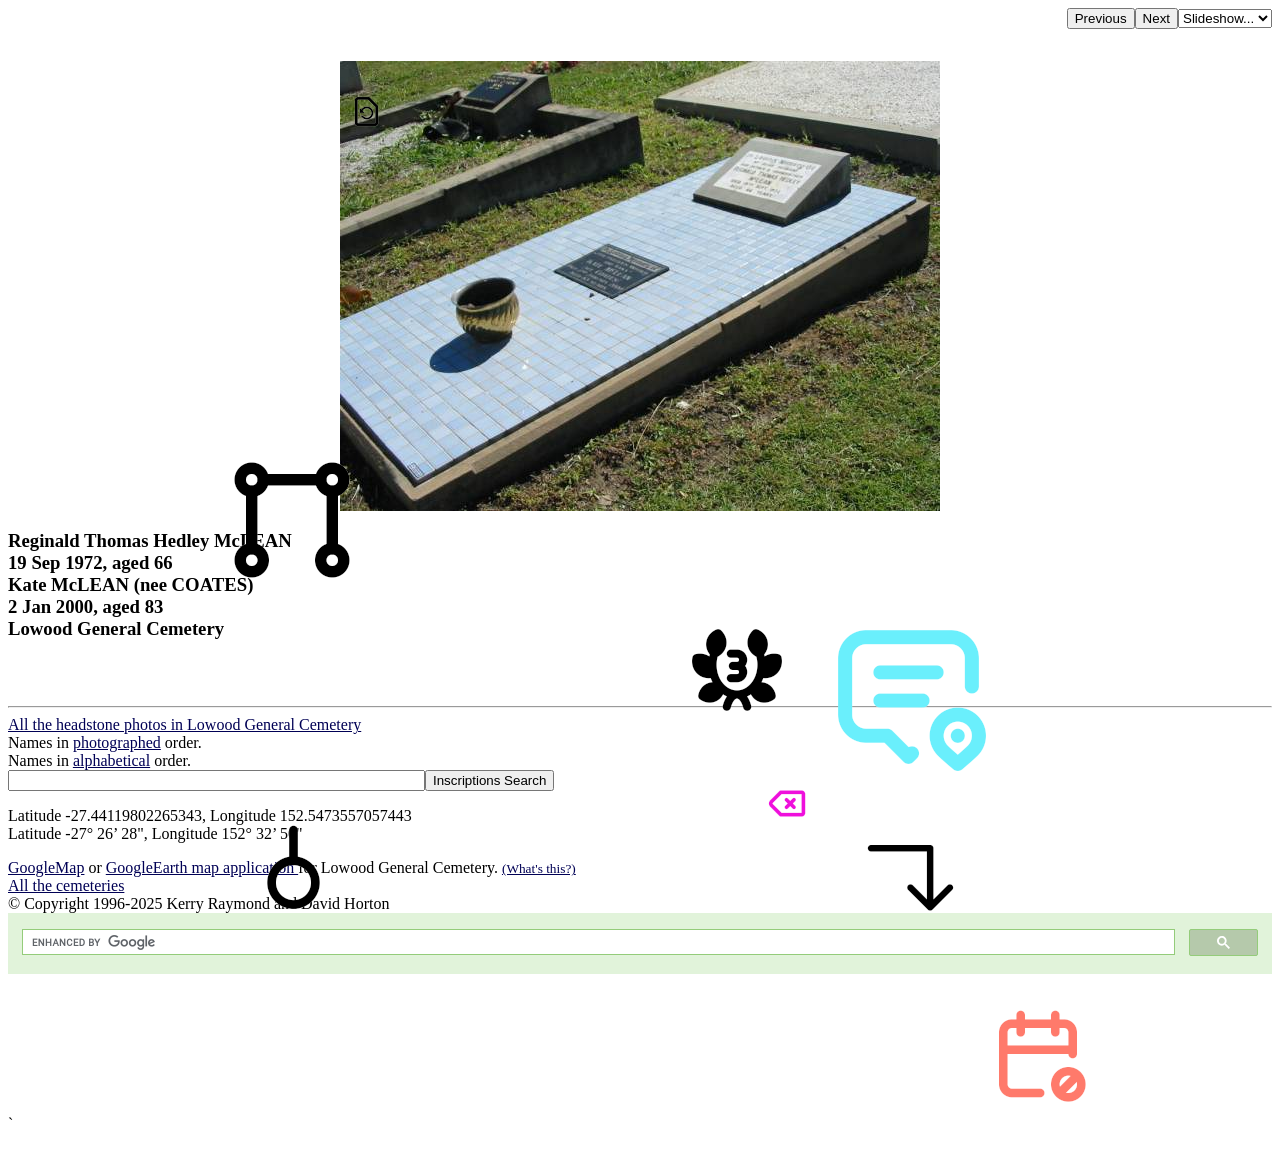  I want to click on restore a previous version of a document, so click(366, 111).